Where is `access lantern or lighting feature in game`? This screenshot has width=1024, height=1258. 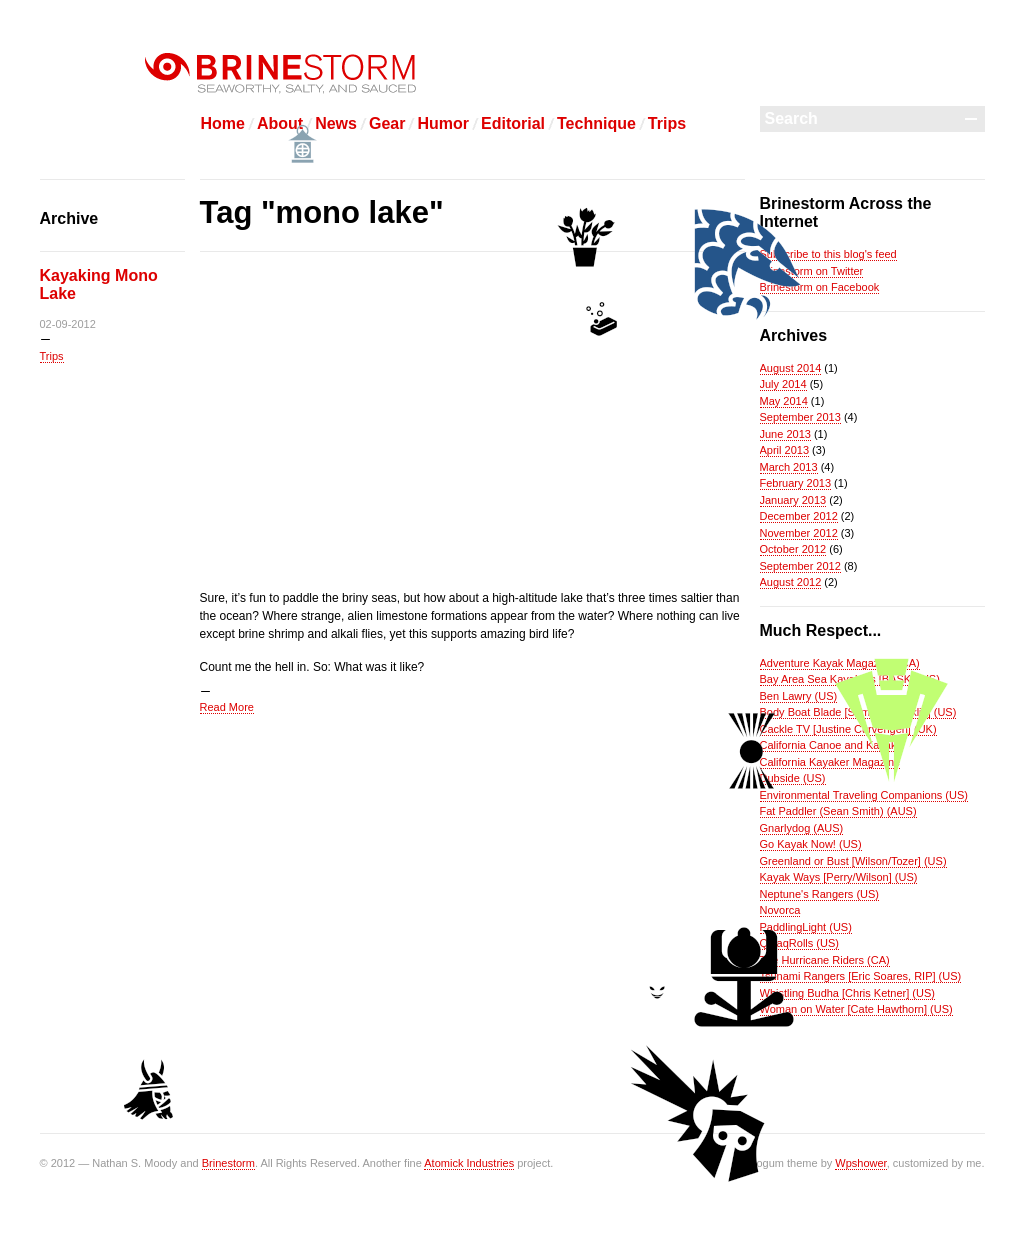
access lantern or lighting feature in game is located at coordinates (302, 143).